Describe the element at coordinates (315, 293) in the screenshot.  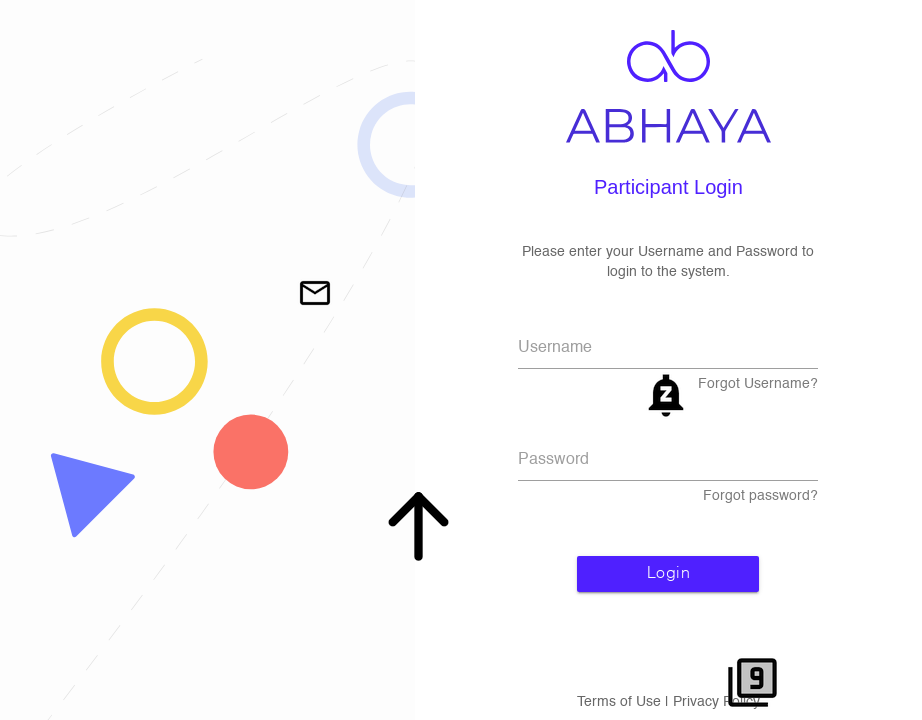
I see `open your email inbox` at that location.